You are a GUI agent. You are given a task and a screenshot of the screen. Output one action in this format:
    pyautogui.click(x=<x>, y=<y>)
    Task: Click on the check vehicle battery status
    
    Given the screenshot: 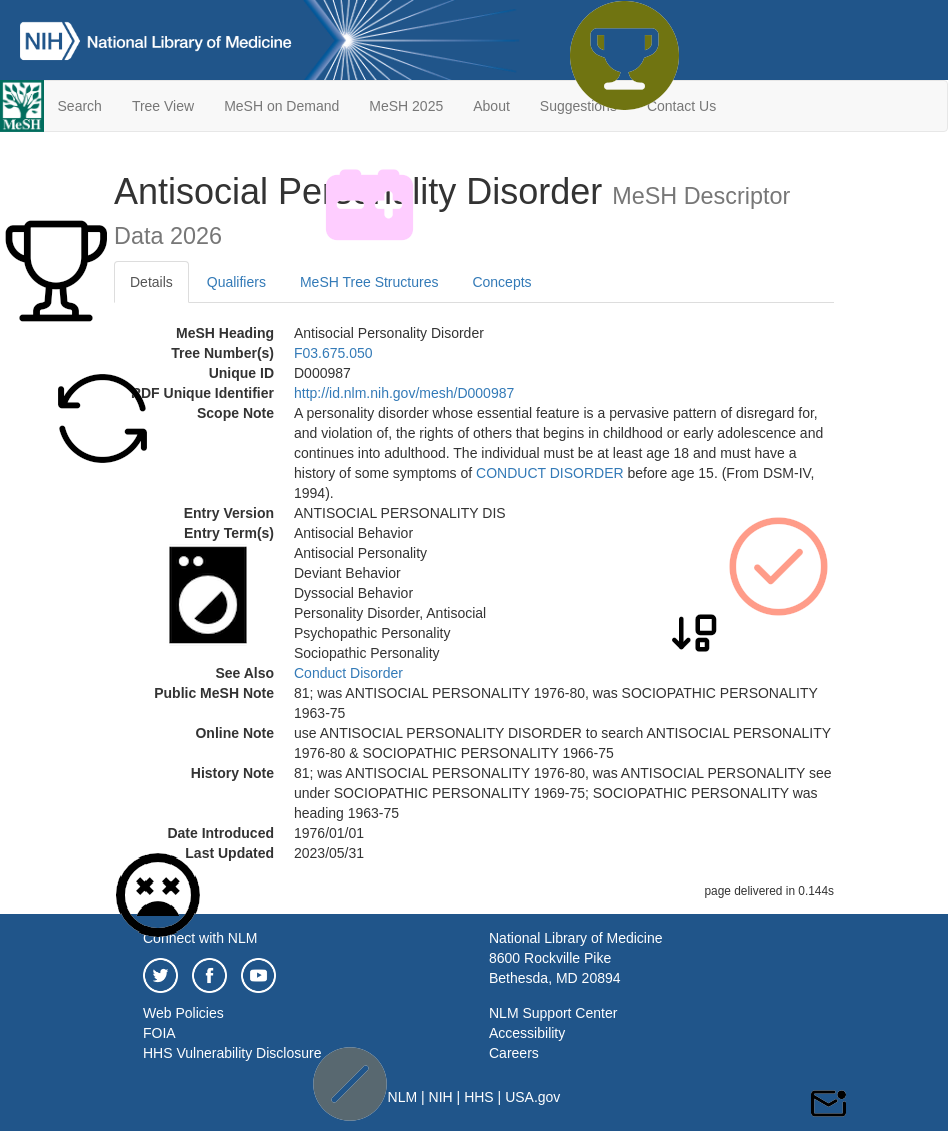 What is the action you would take?
    pyautogui.click(x=369, y=207)
    